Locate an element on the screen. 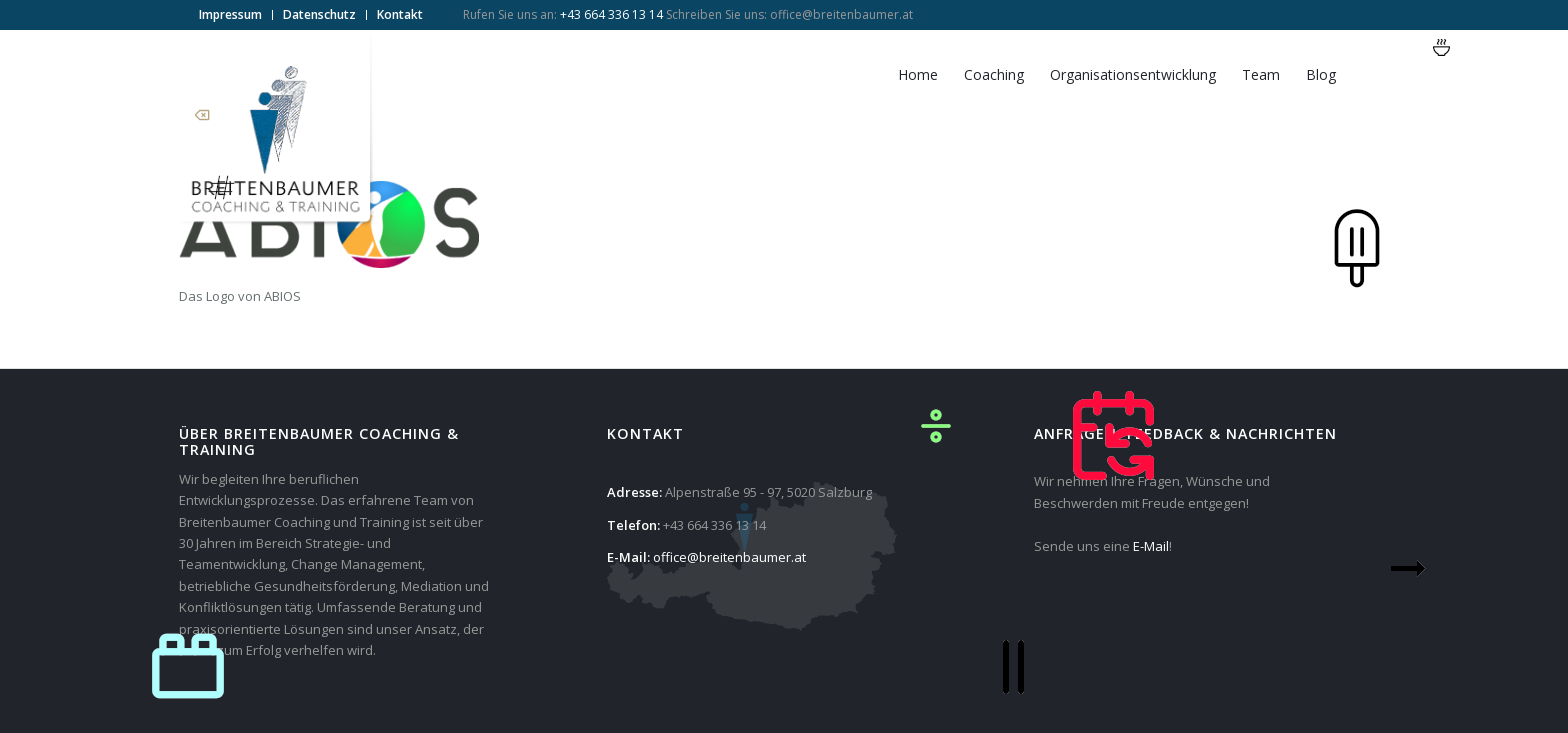 The image size is (1568, 733). view or browse hashtags is located at coordinates (221, 187).